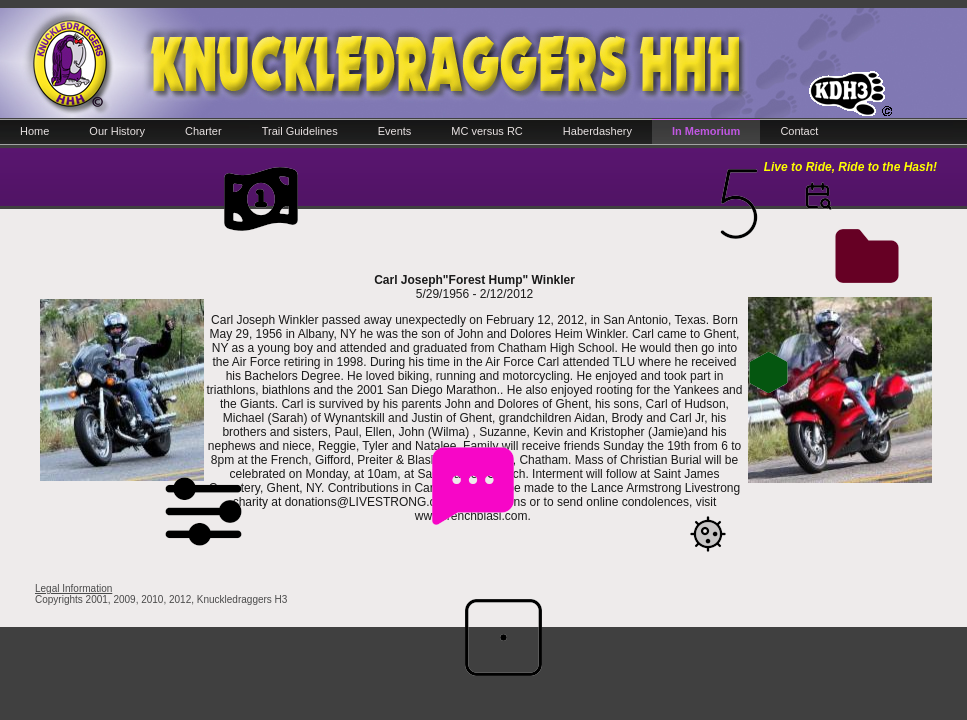 The width and height of the screenshot is (967, 720). I want to click on indicates a virus or malware threat detected, so click(708, 534).